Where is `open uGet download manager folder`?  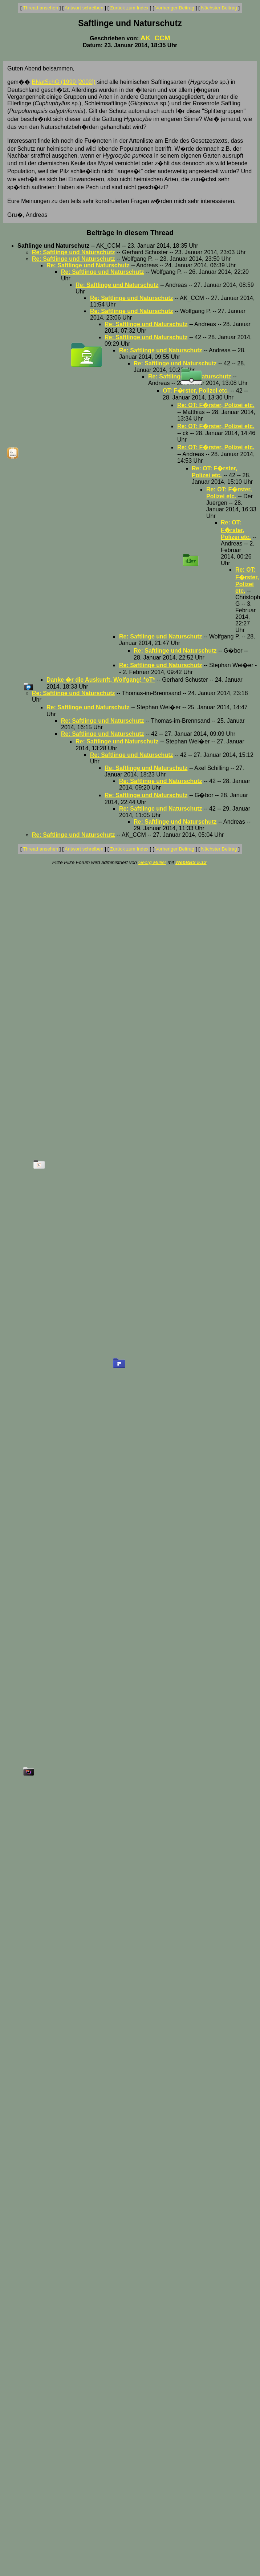 open uGet download manager folder is located at coordinates (191, 560).